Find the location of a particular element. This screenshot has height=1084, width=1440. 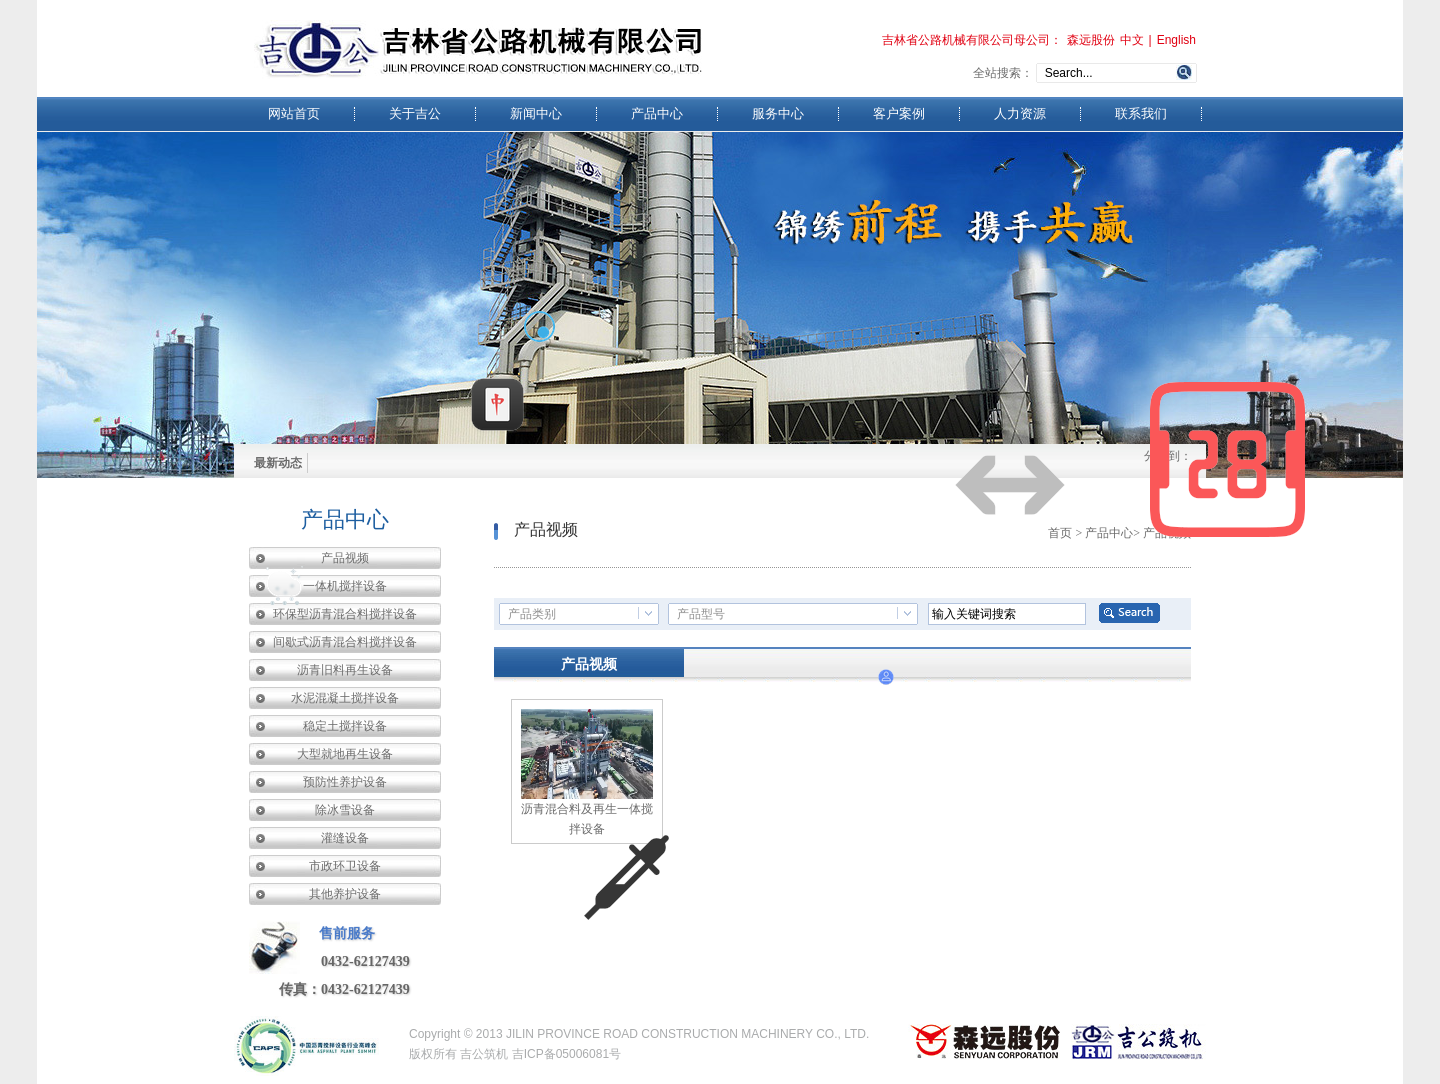

open color picker tool is located at coordinates (626, 878).